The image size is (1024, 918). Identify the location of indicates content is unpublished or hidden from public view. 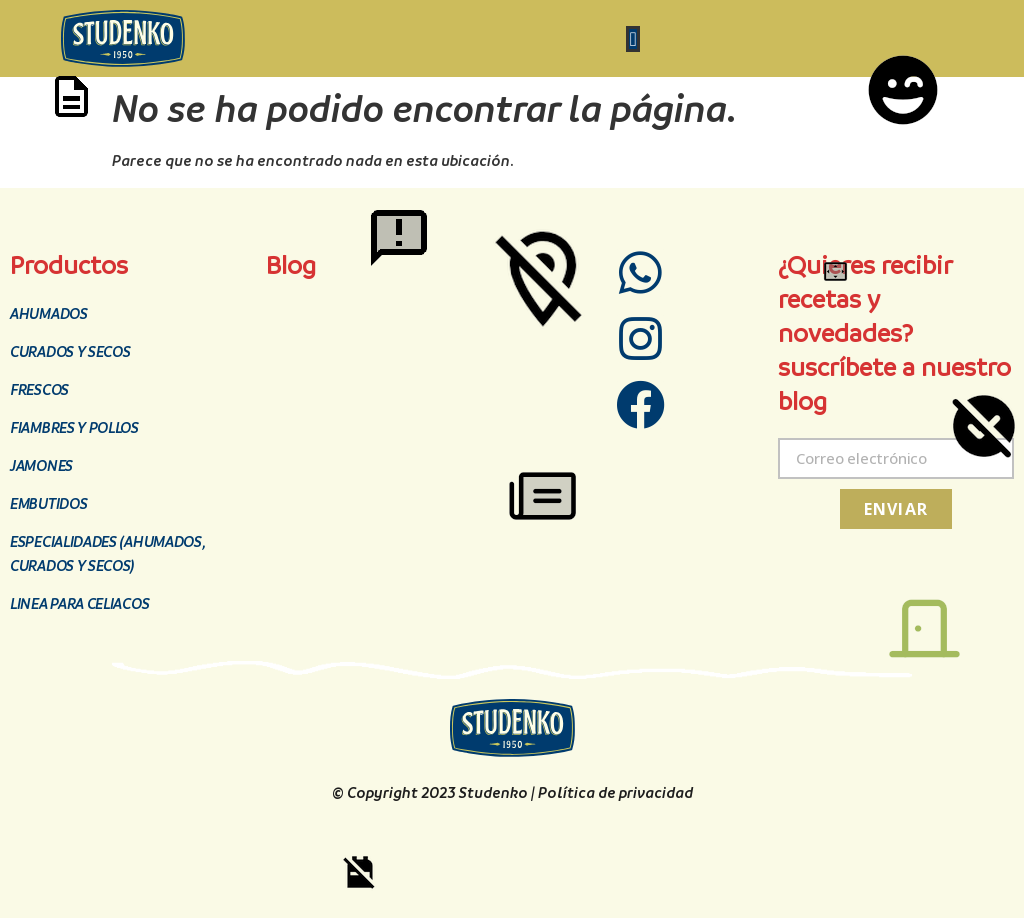
(984, 426).